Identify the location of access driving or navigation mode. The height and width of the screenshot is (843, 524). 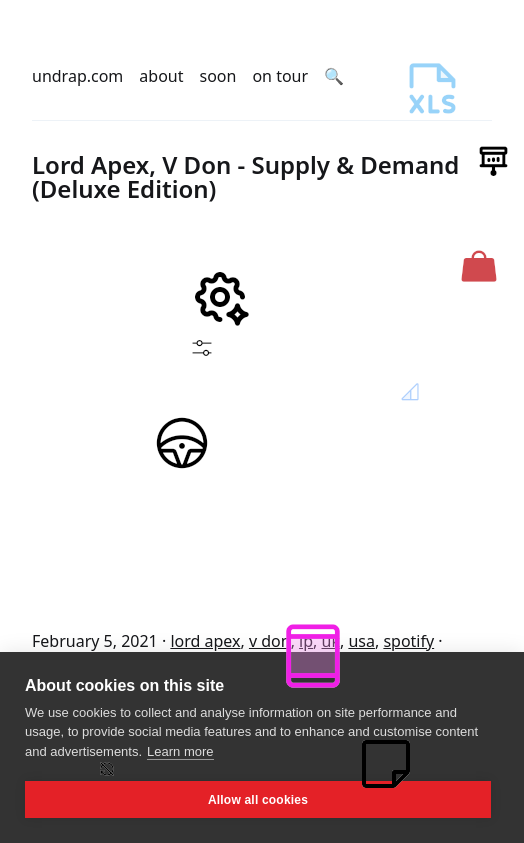
(182, 443).